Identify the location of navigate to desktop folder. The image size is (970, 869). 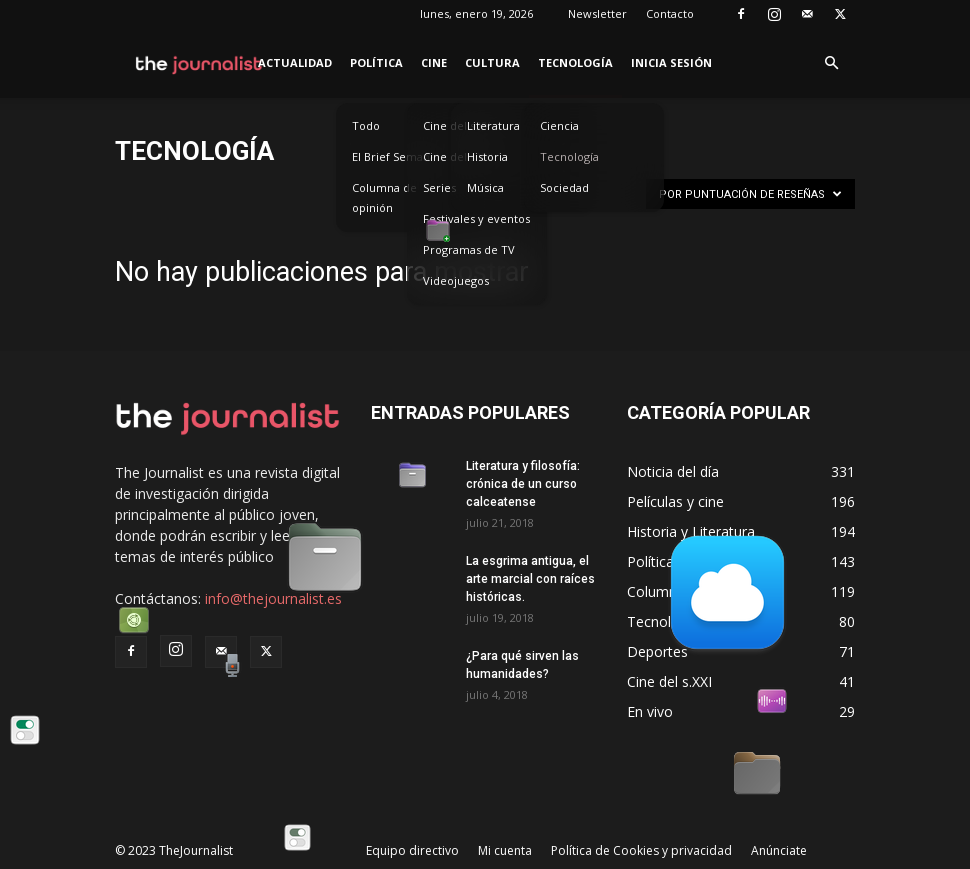
(134, 619).